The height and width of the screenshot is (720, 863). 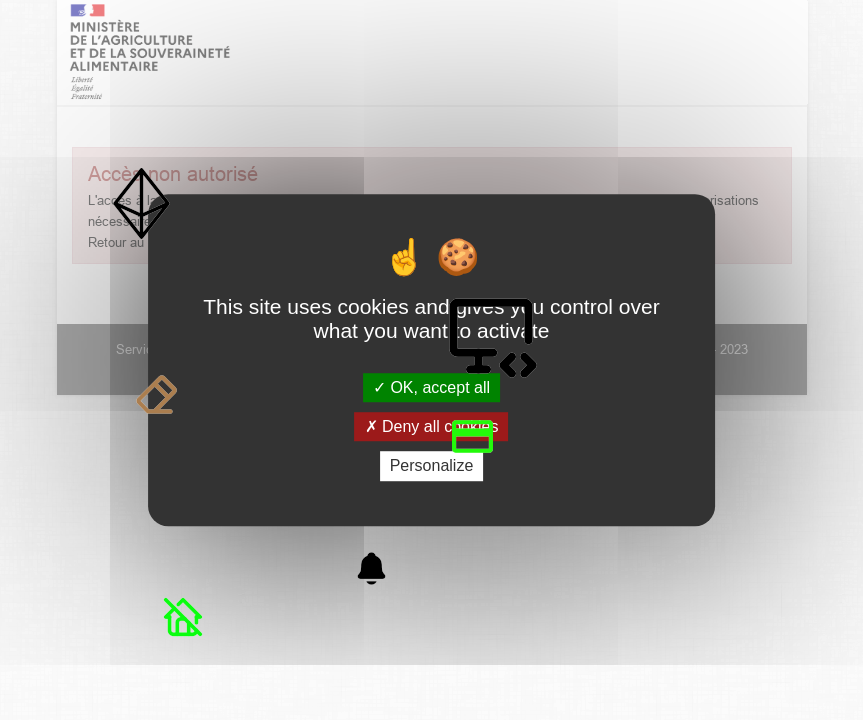 What do you see at coordinates (141, 203) in the screenshot?
I see `view ethereum wallet or balance` at bounding box center [141, 203].